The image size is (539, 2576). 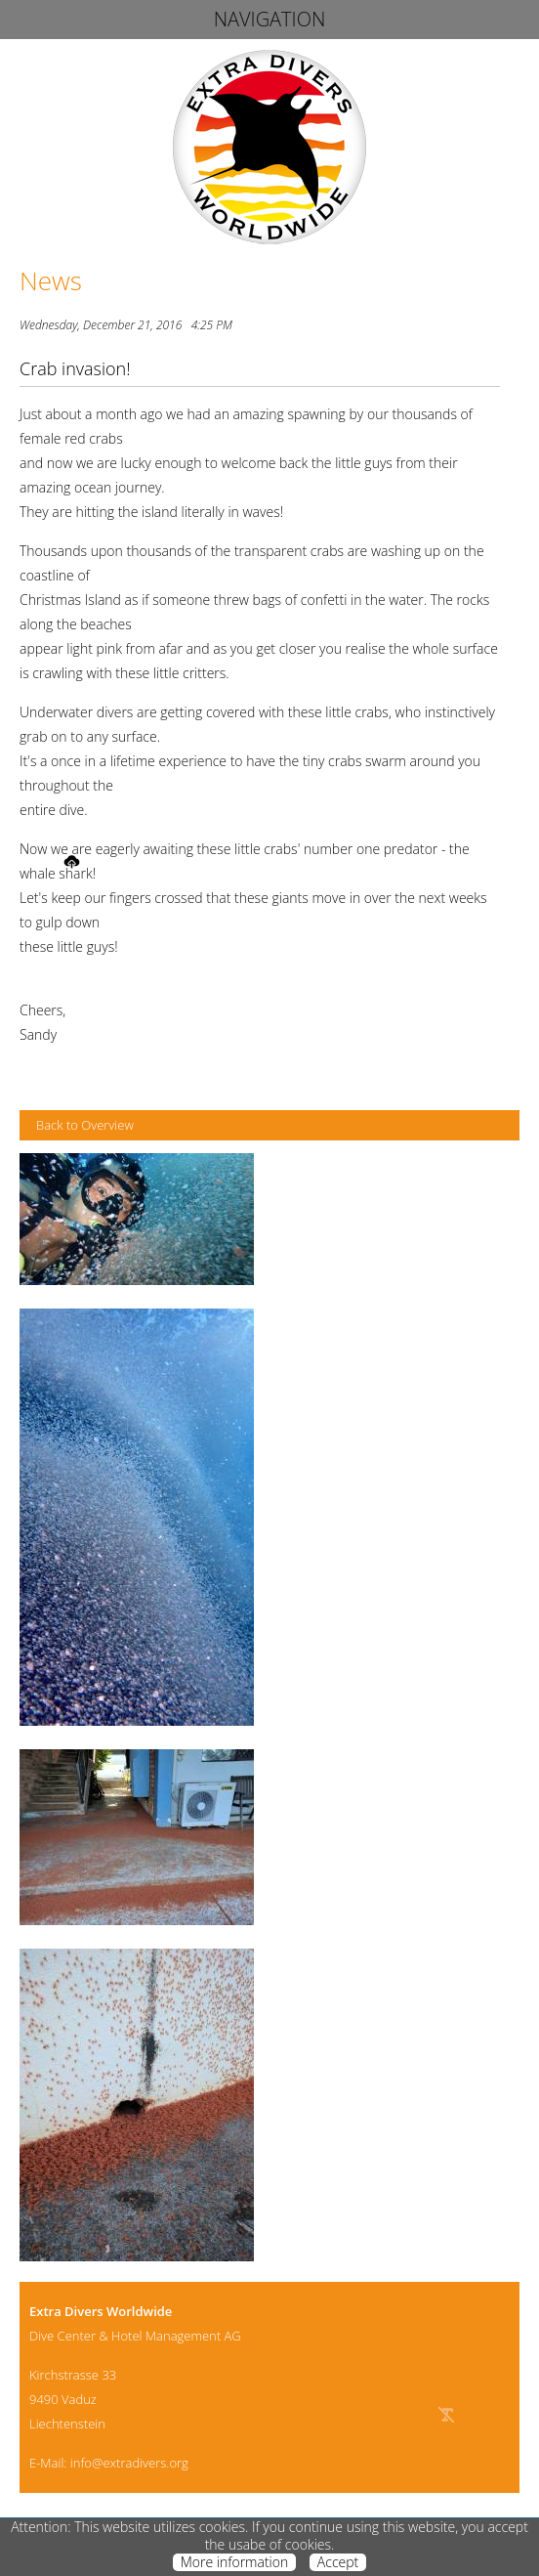 I want to click on upload a file to cloud storage, so click(x=71, y=861).